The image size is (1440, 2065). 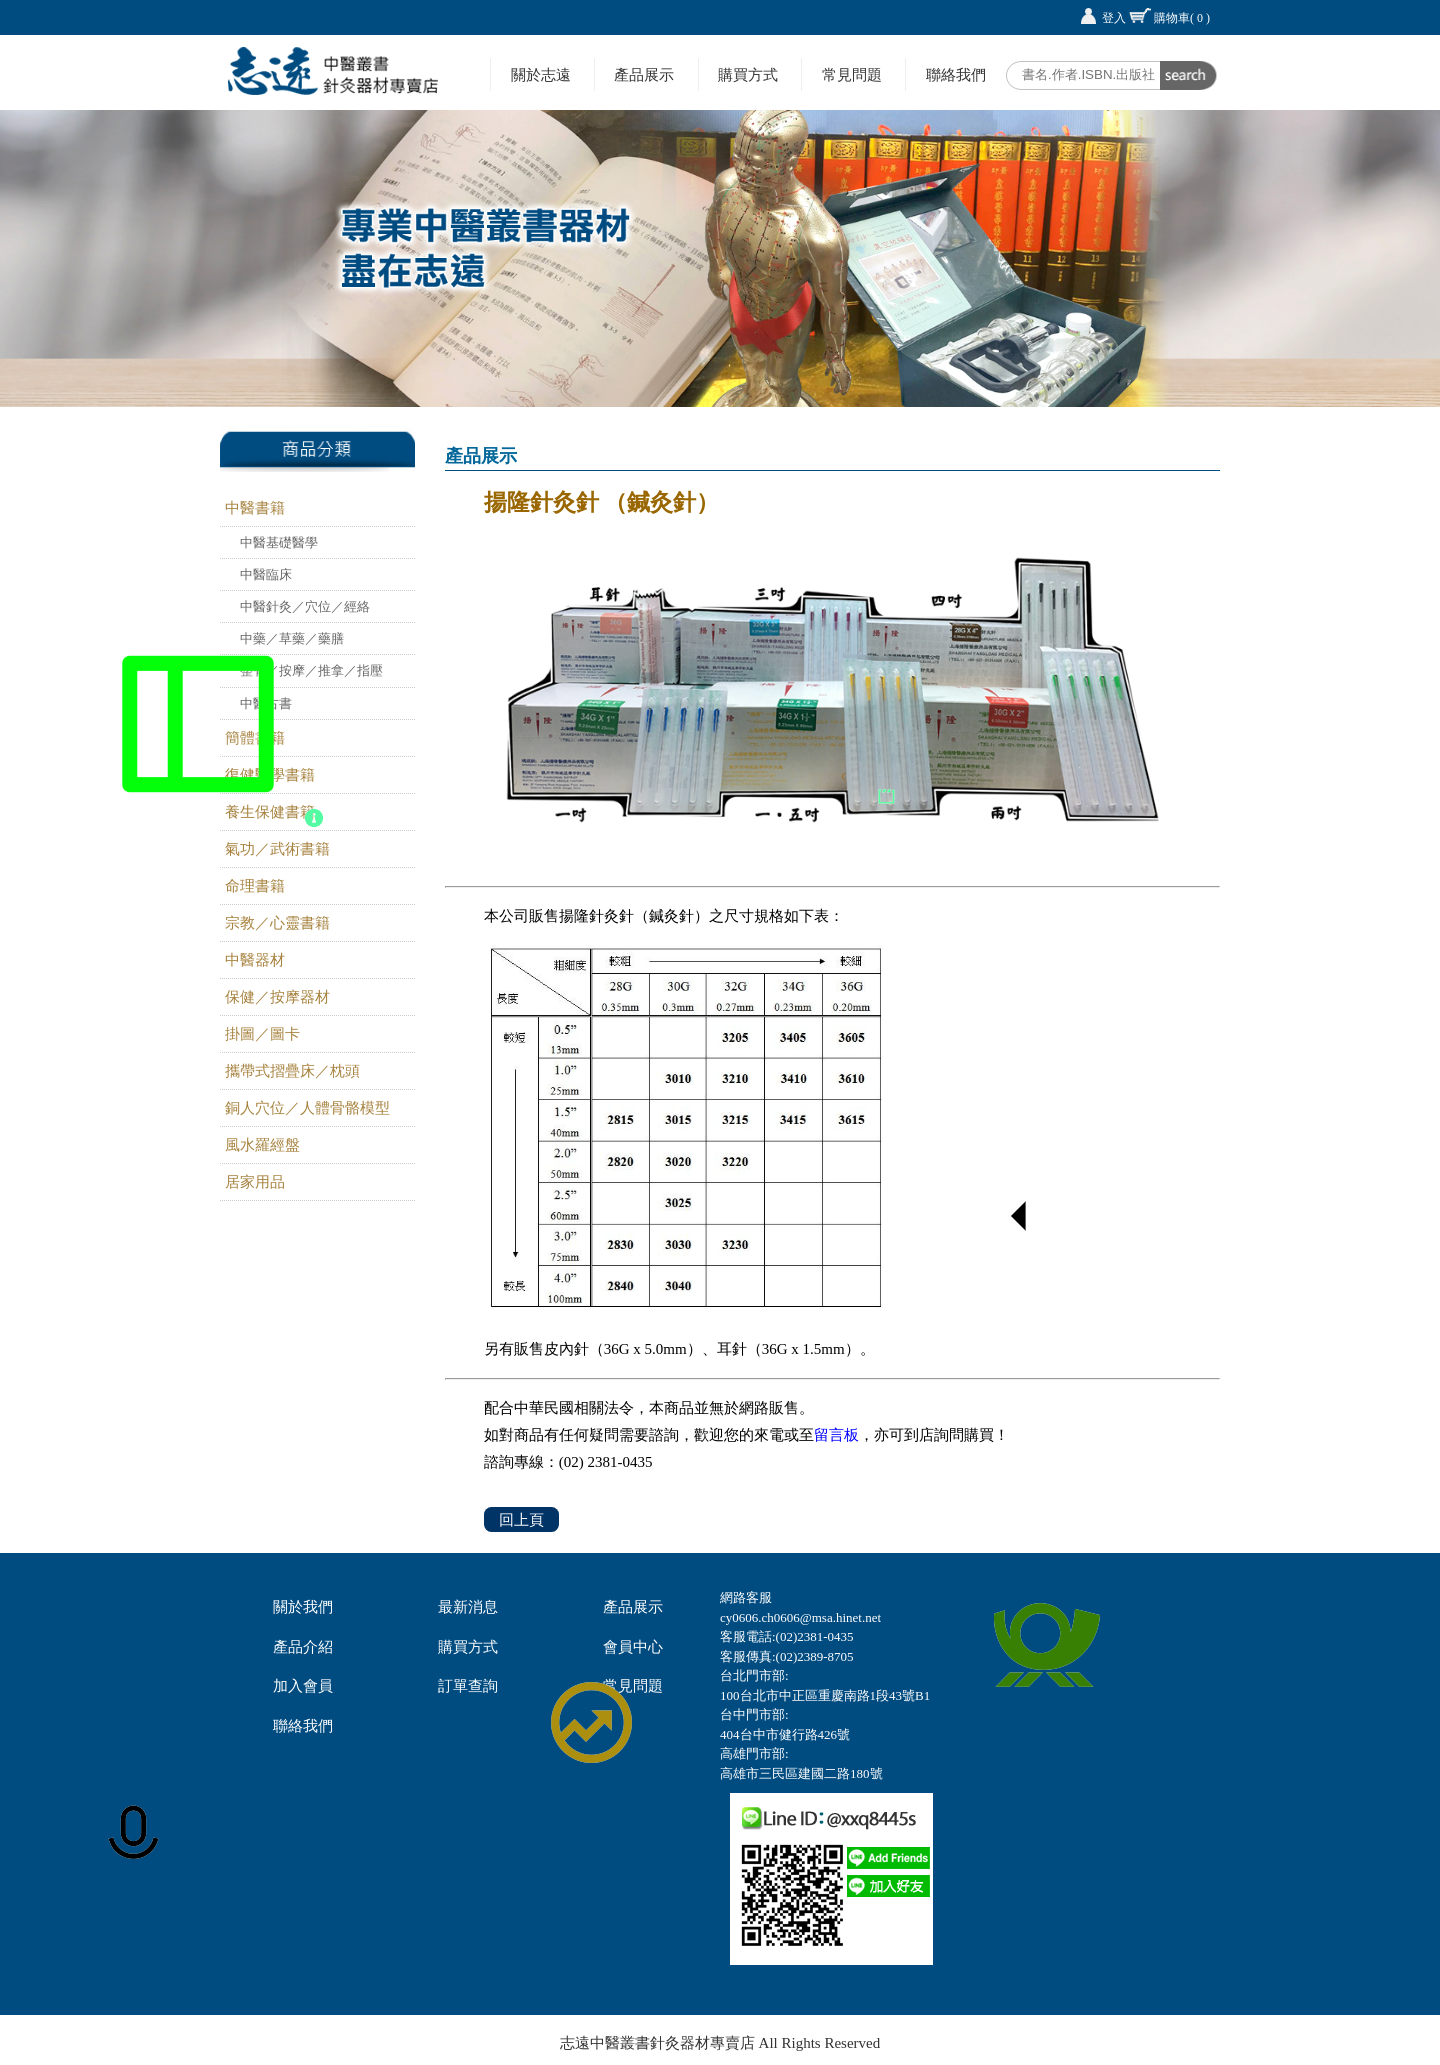 What do you see at coordinates (133, 1833) in the screenshot?
I see `tap to start voice recording` at bounding box center [133, 1833].